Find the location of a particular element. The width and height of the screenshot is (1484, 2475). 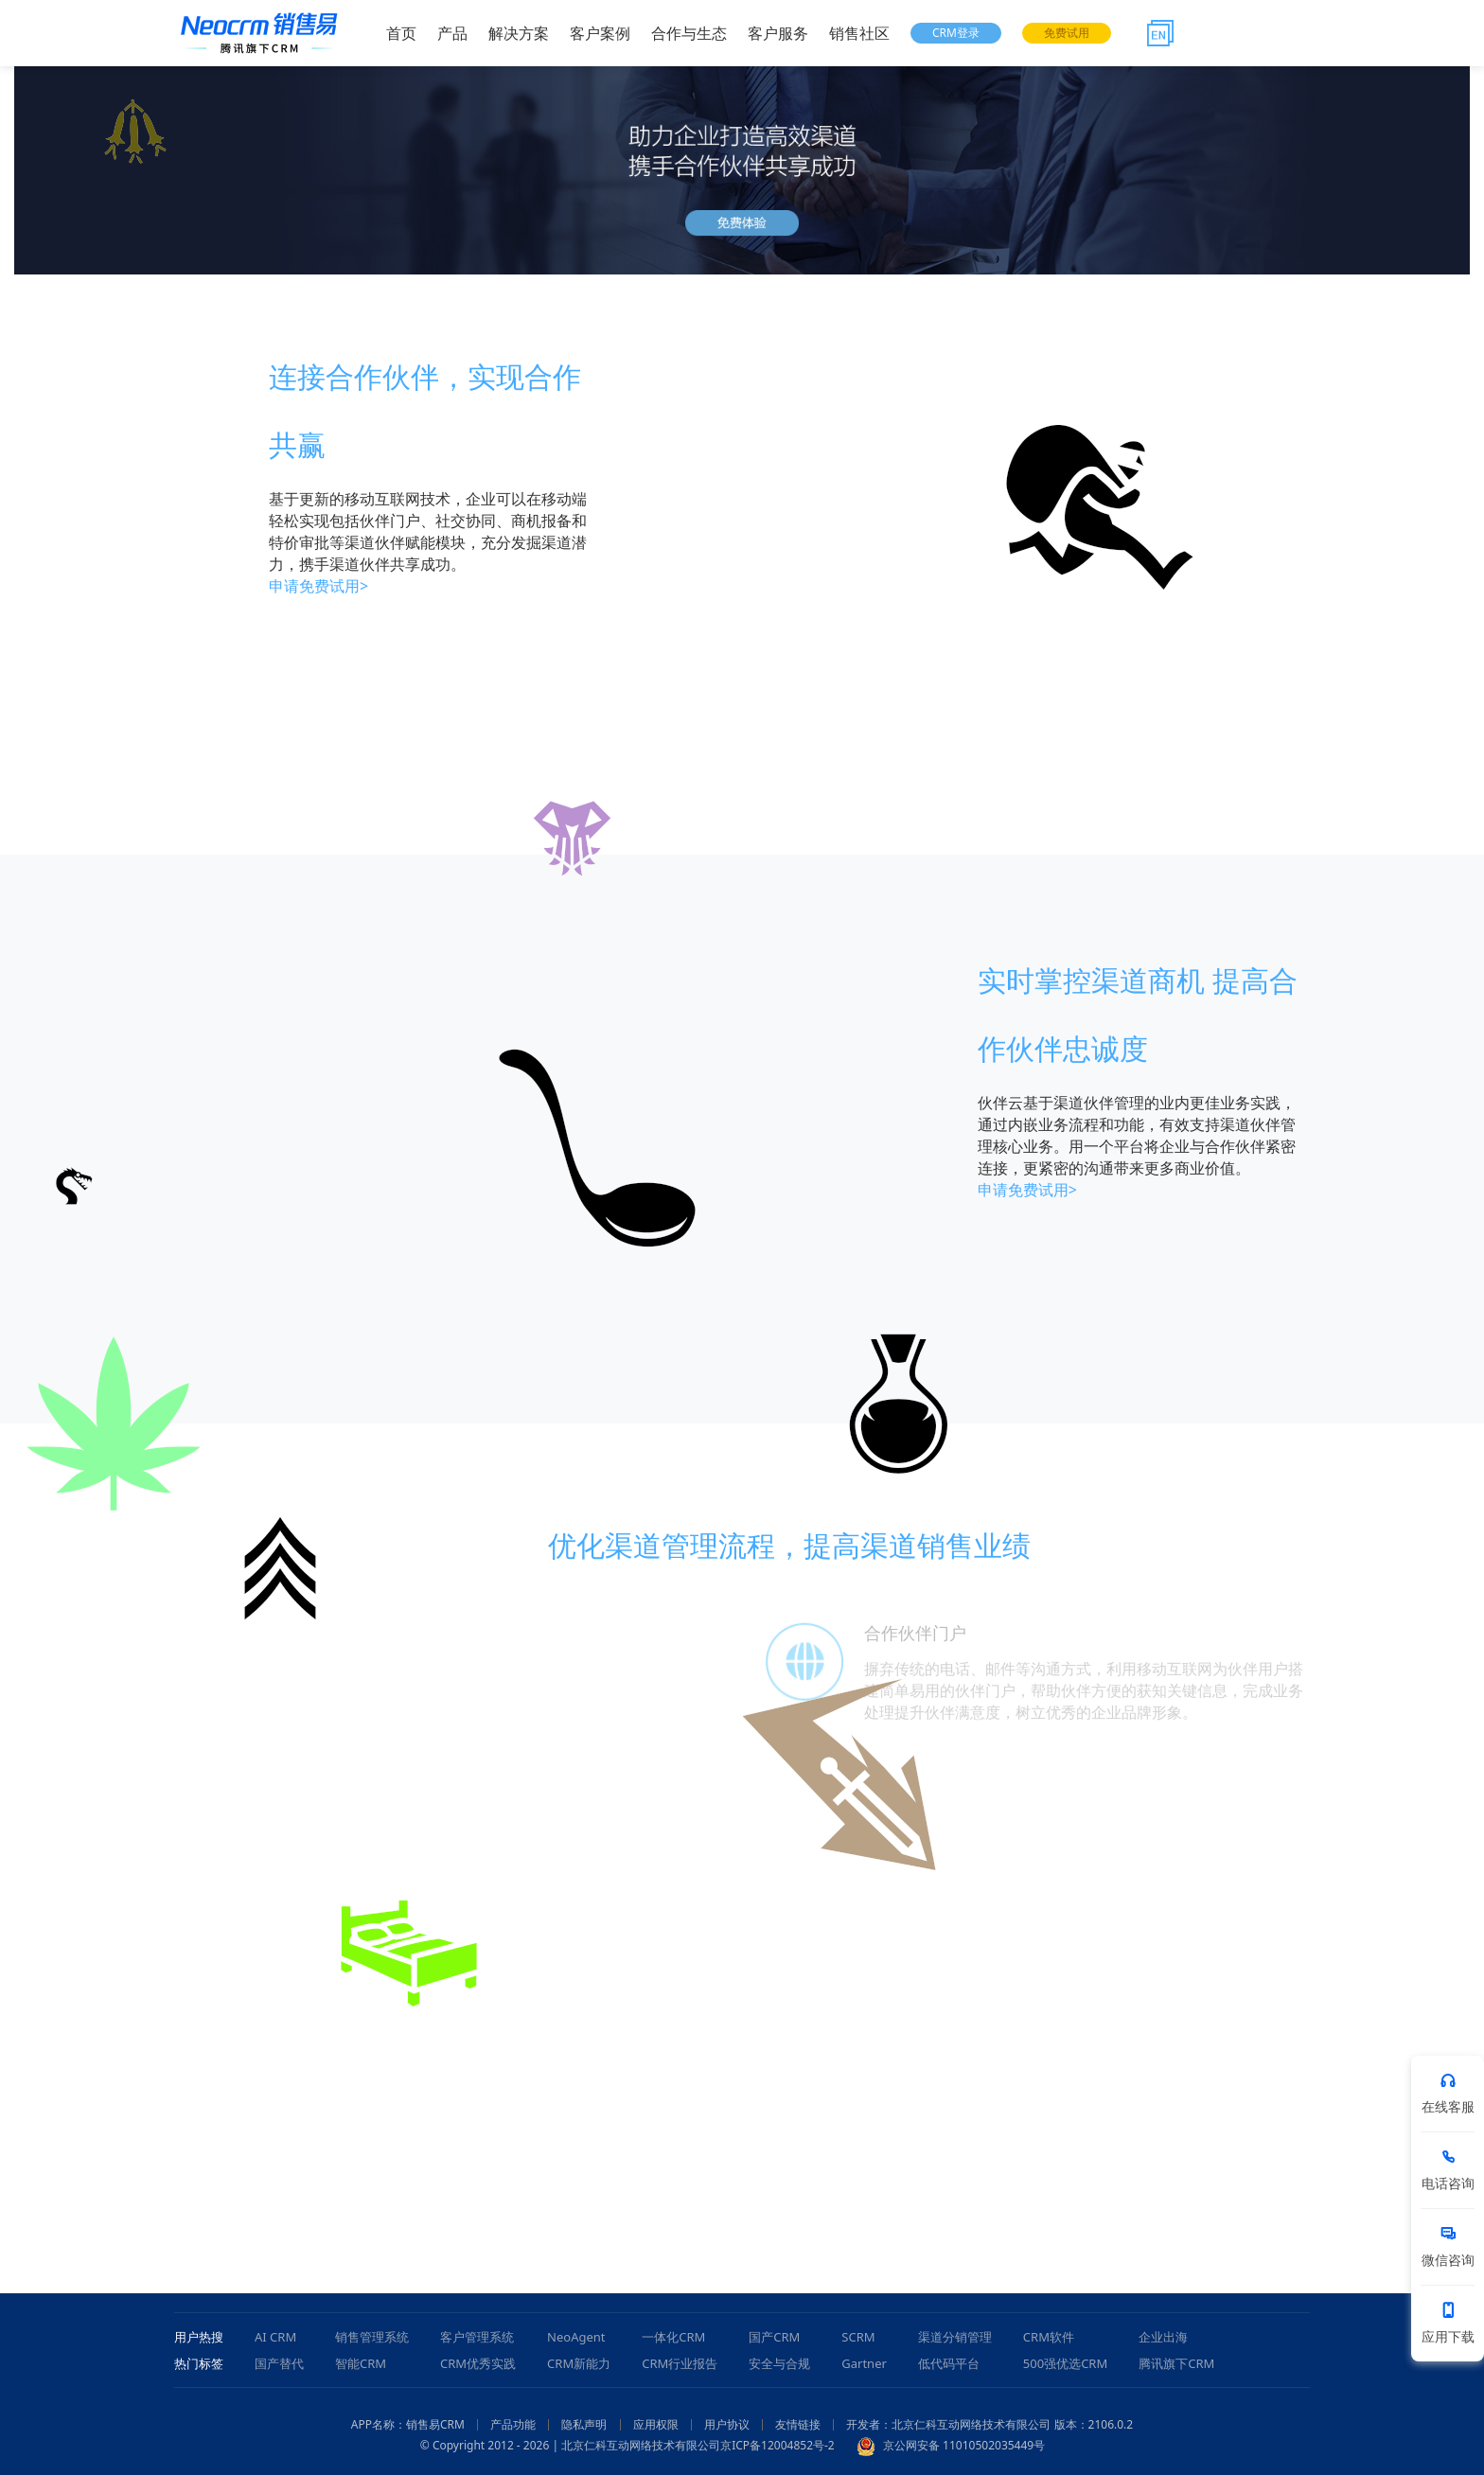

book a hotel or accommodation is located at coordinates (409, 1953).